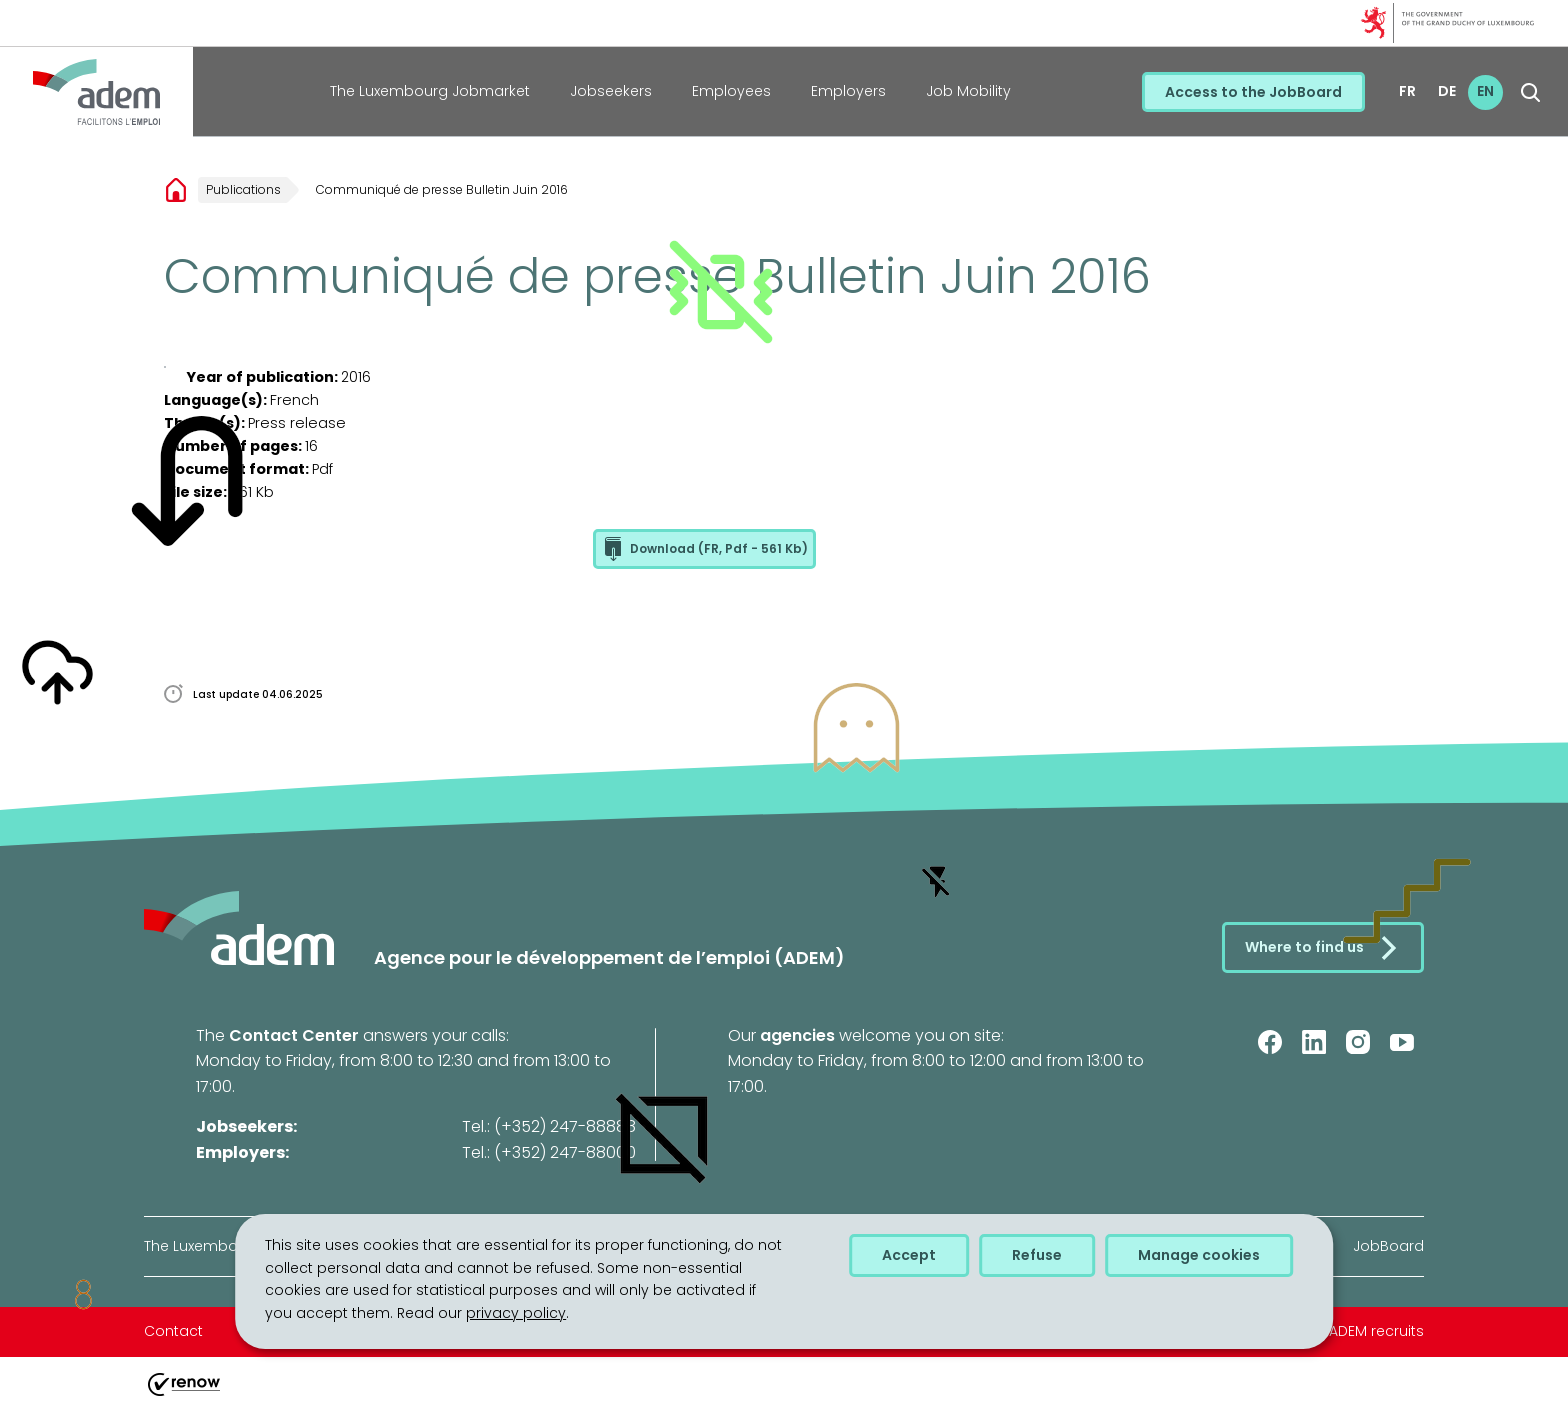  What do you see at coordinates (83, 1294) in the screenshot?
I see `indicates the number eight in a list or ranking` at bounding box center [83, 1294].